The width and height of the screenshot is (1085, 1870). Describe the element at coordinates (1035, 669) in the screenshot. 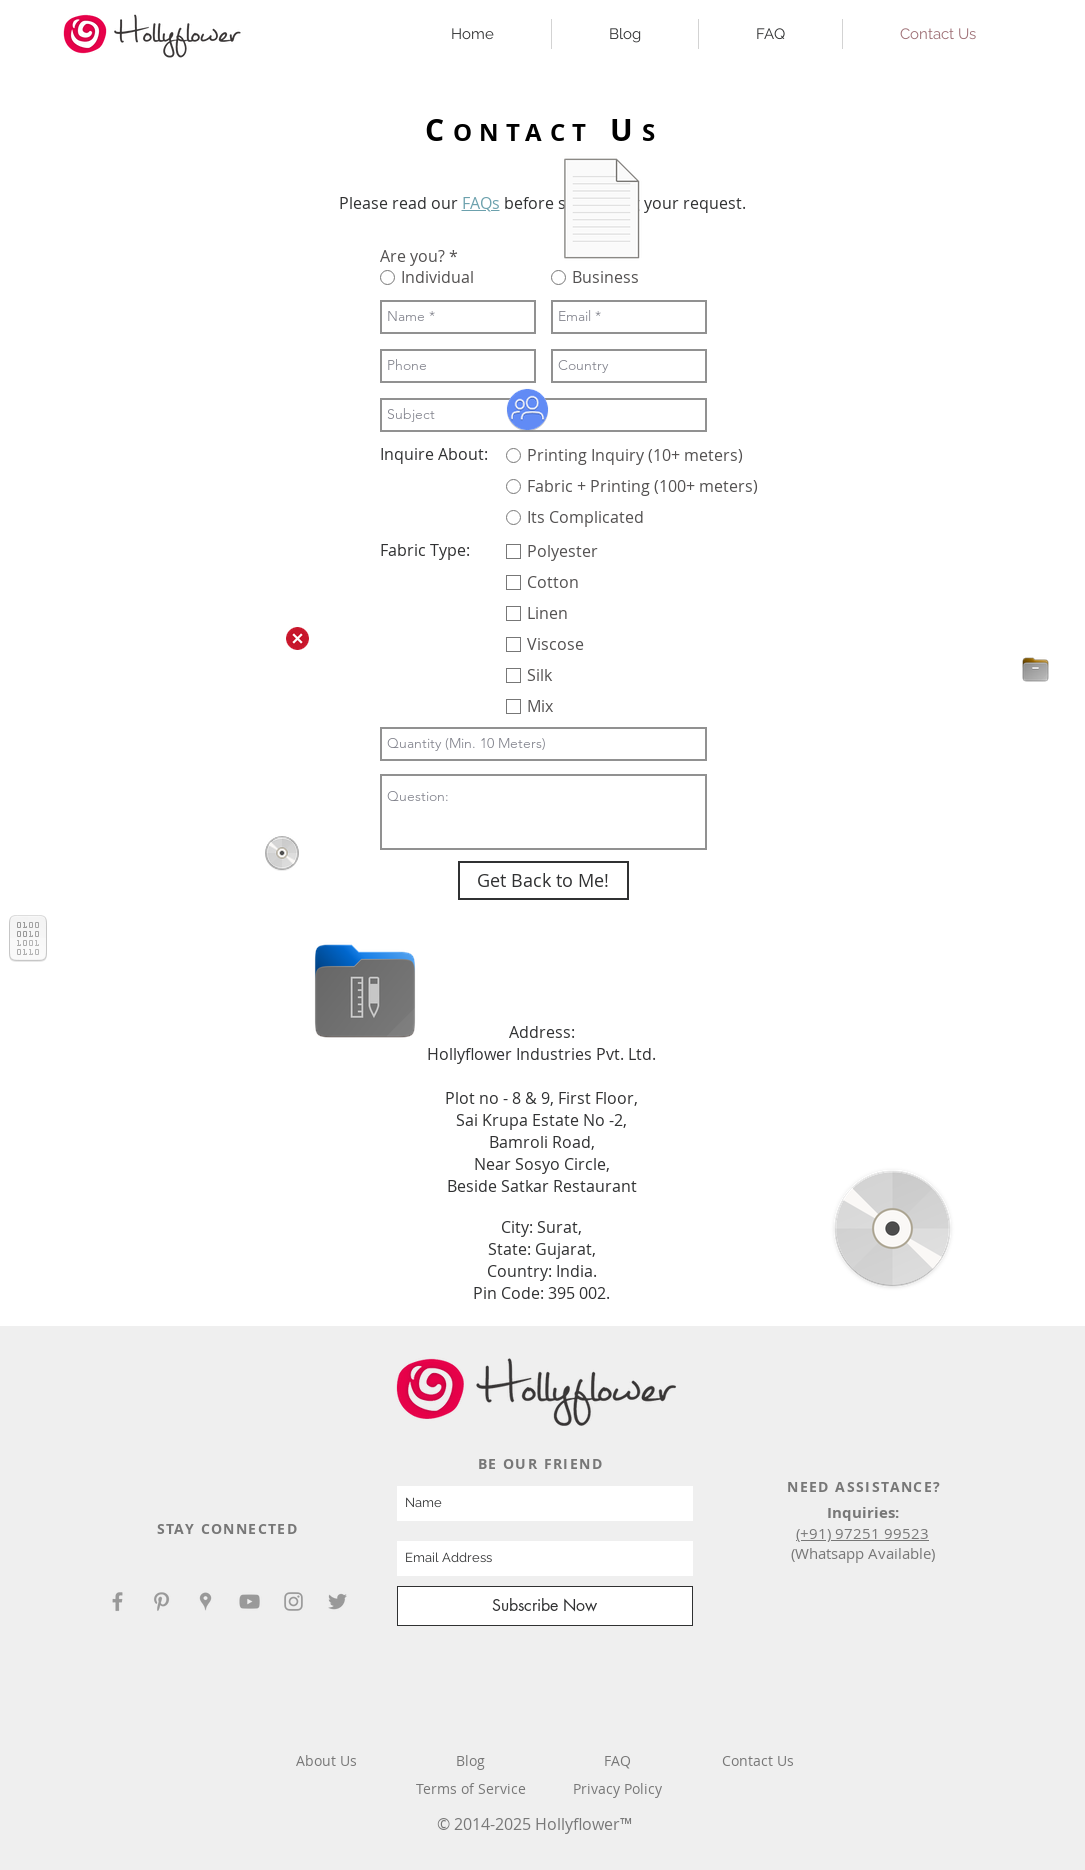

I see `open the file manager application` at that location.